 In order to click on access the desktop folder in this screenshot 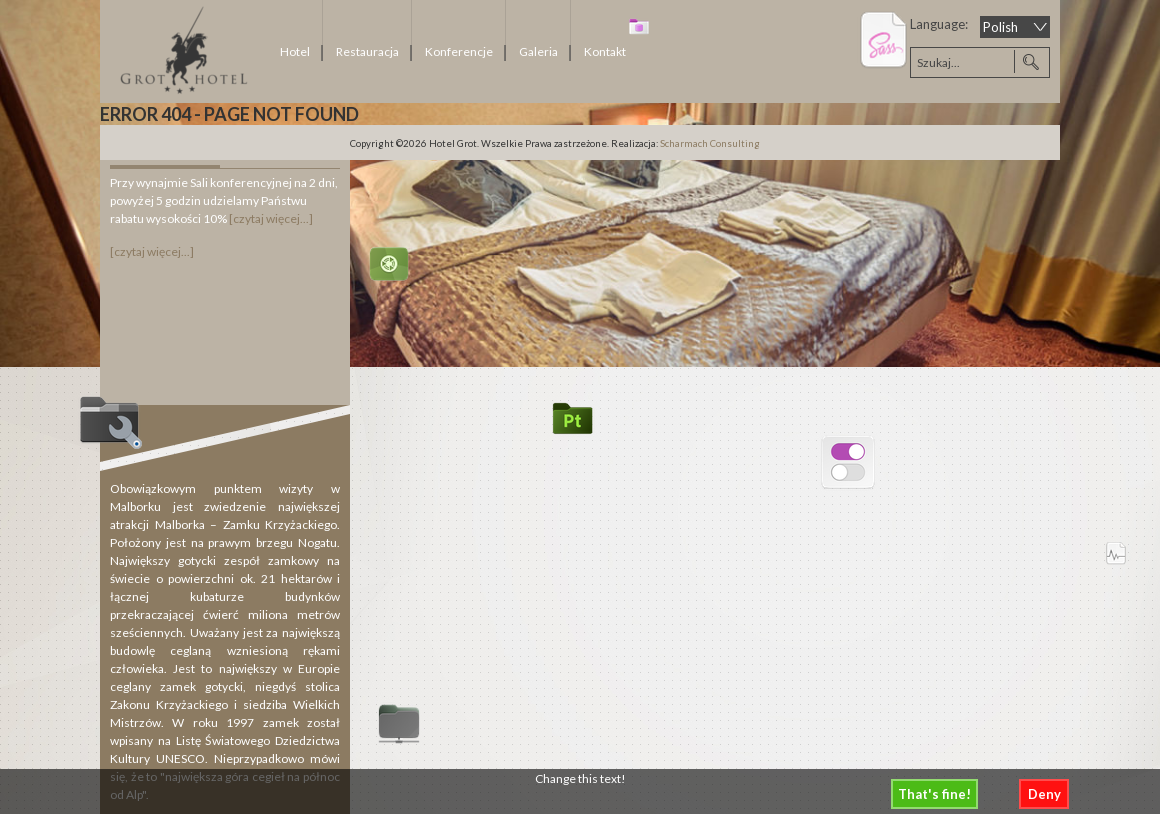, I will do `click(389, 263)`.